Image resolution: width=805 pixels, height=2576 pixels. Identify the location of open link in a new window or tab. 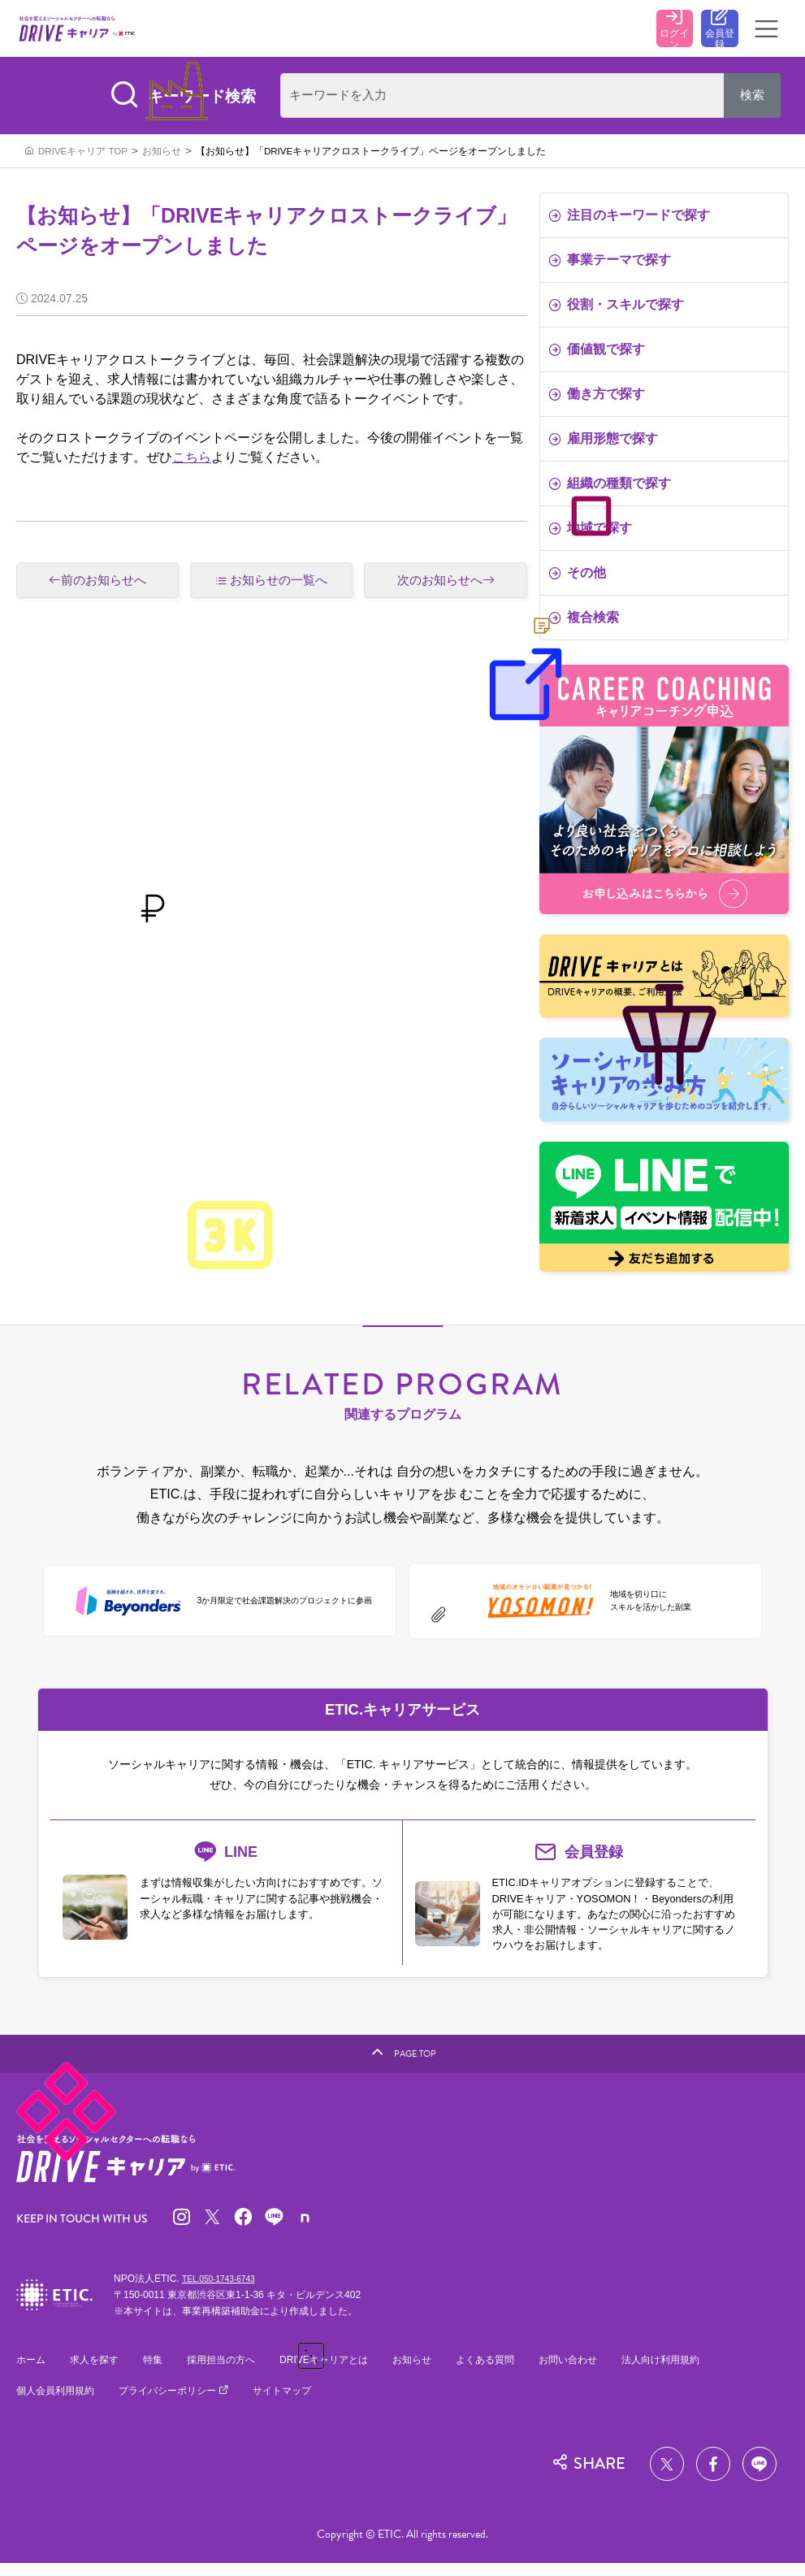
(526, 684).